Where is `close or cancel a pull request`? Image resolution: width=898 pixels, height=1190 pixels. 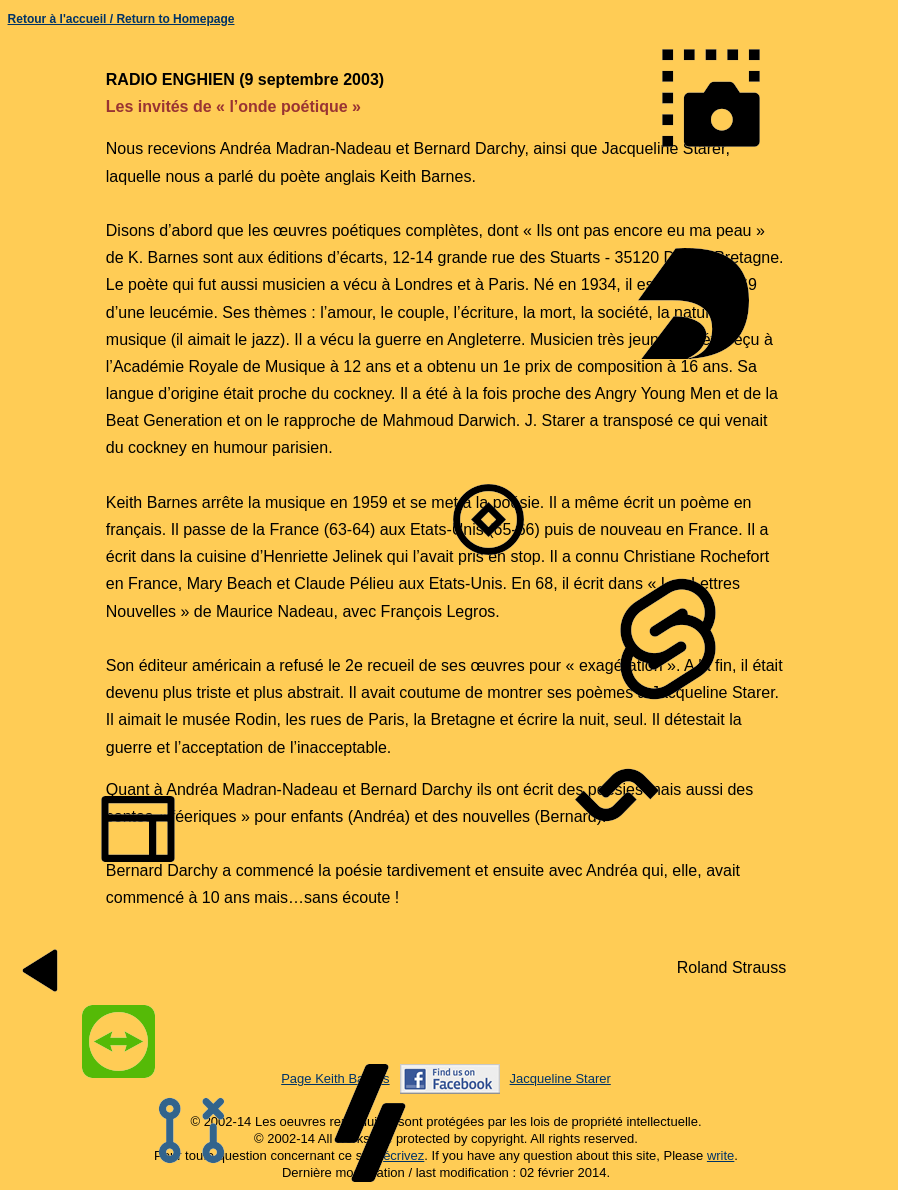 close or cancel a pull request is located at coordinates (191, 1130).